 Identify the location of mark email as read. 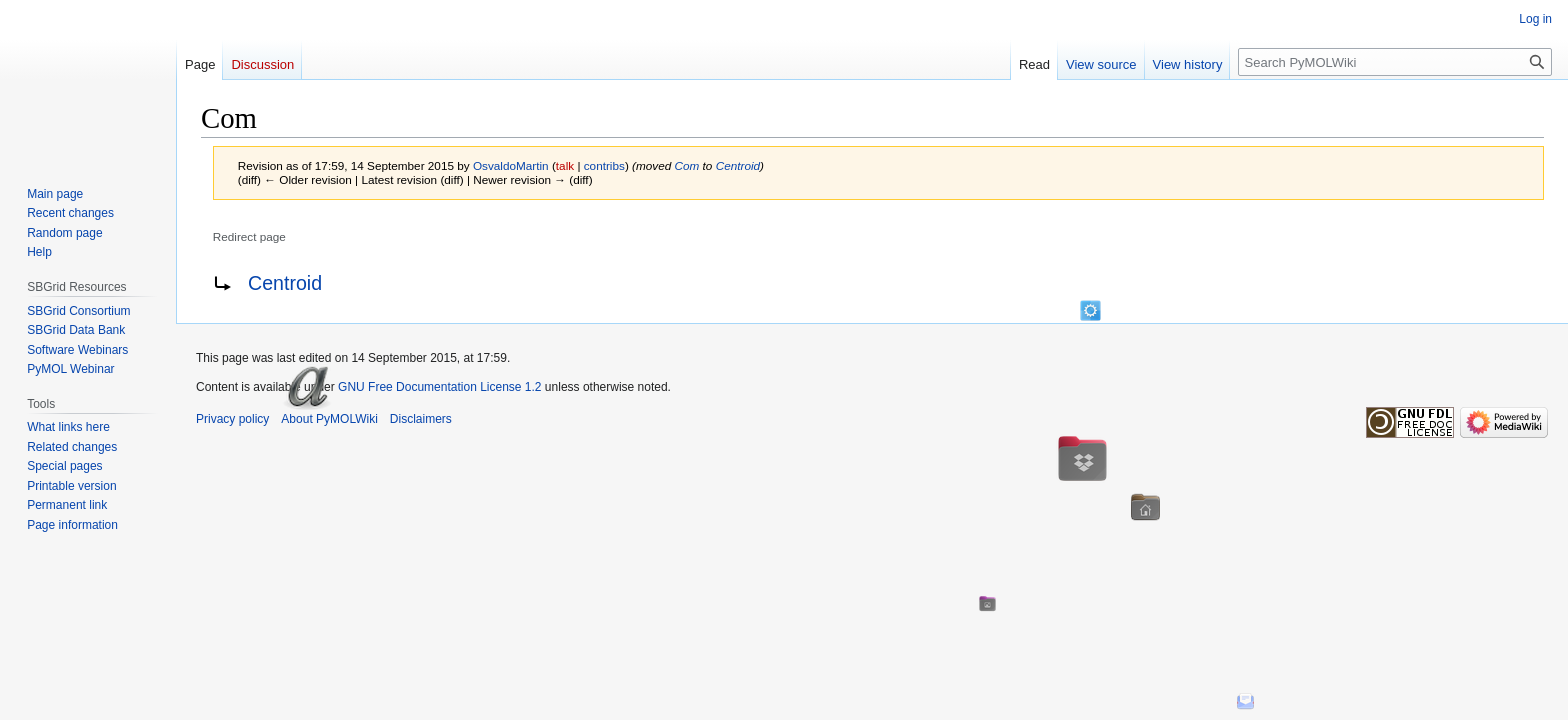
(1245, 701).